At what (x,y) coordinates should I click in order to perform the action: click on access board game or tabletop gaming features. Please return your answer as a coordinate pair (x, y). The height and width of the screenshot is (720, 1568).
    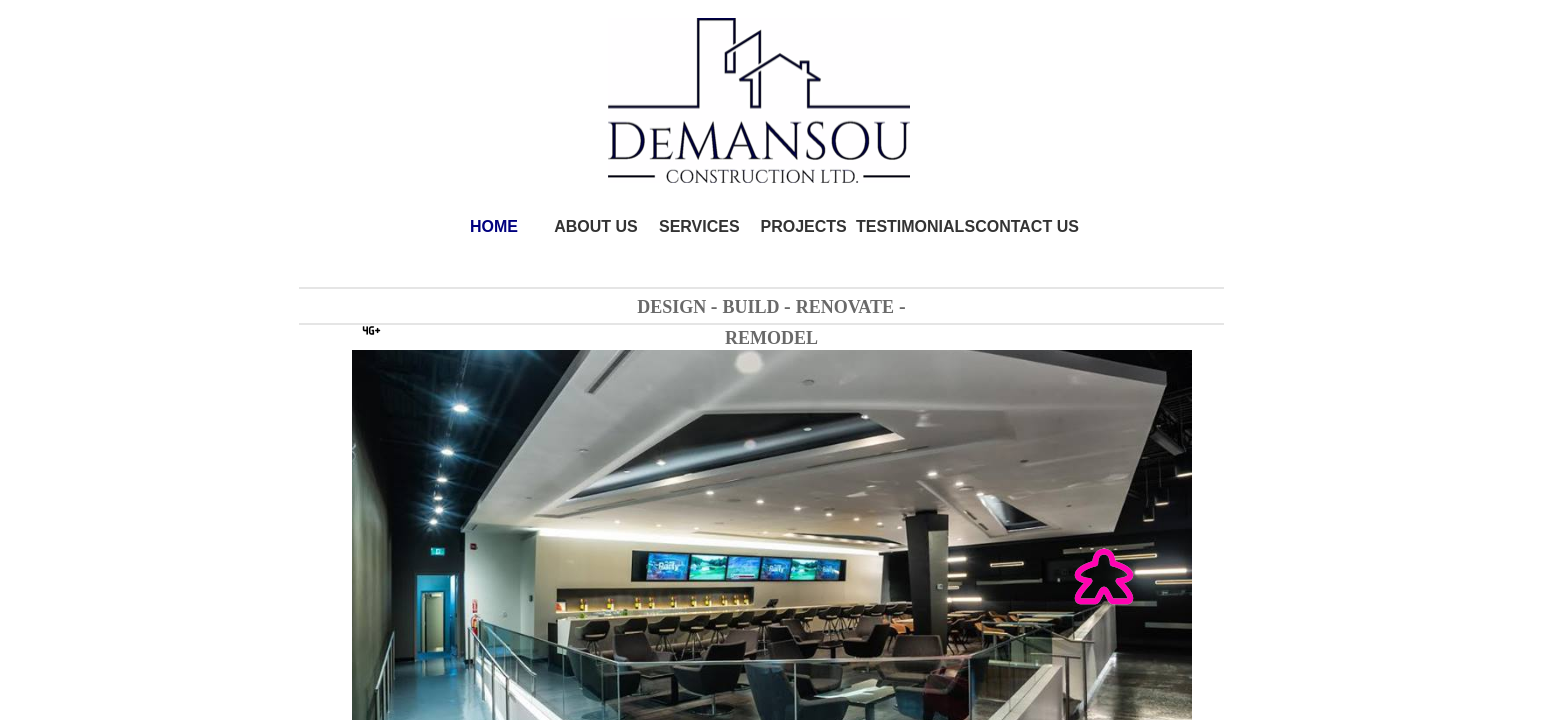
    Looking at the image, I should click on (1104, 578).